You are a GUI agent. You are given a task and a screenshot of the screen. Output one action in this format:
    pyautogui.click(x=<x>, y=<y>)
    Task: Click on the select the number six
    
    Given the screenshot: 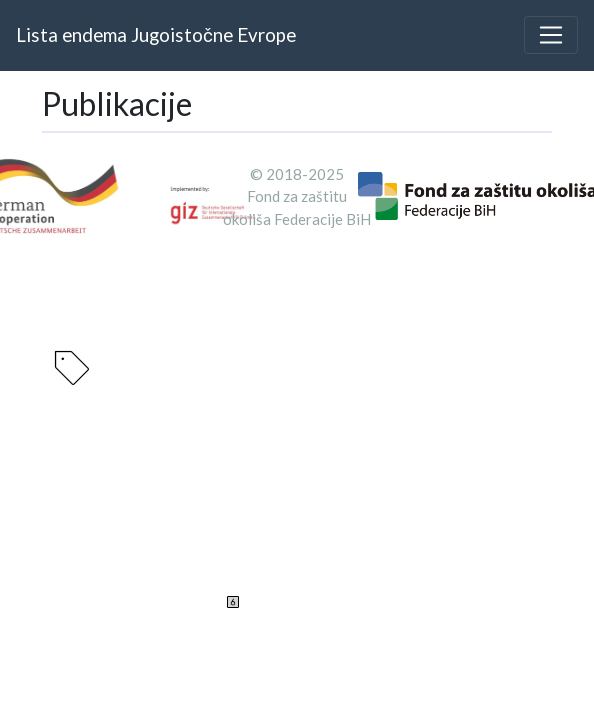 What is the action you would take?
    pyautogui.click(x=233, y=602)
    